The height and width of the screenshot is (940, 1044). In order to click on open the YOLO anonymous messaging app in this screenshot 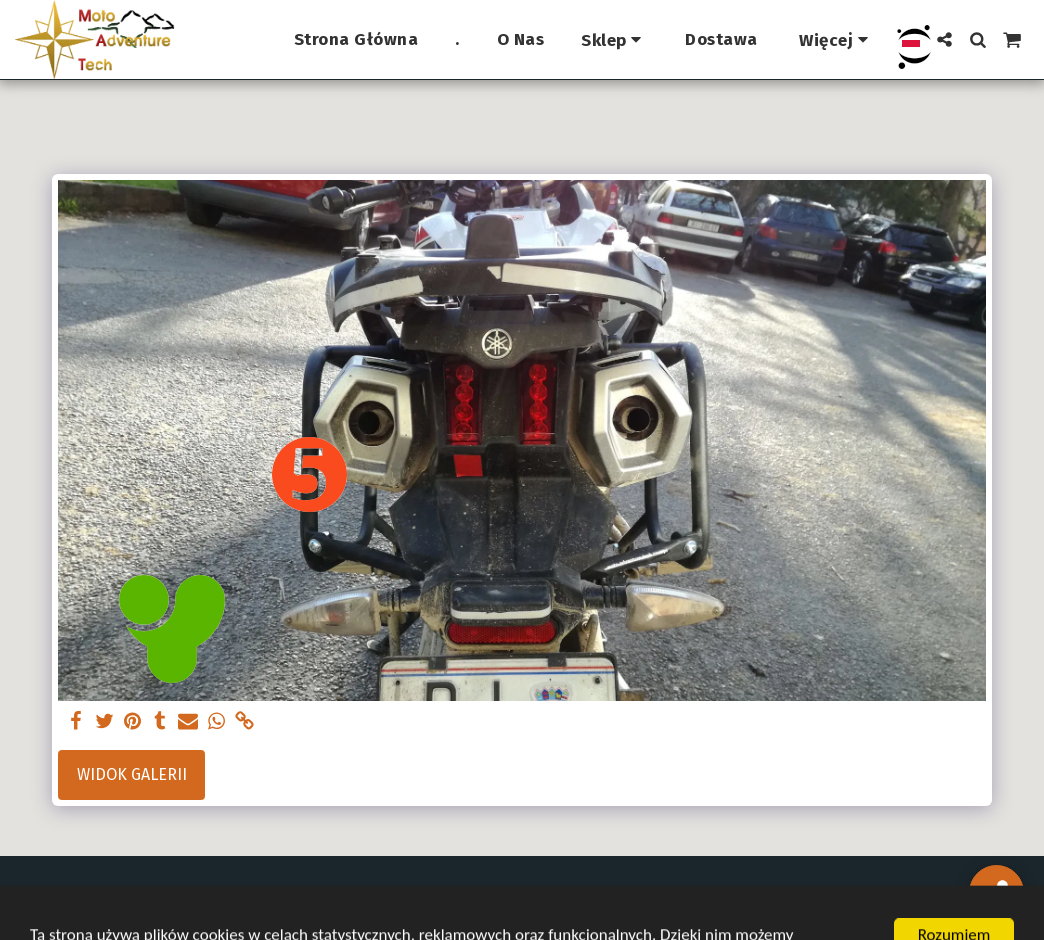, I will do `click(172, 629)`.